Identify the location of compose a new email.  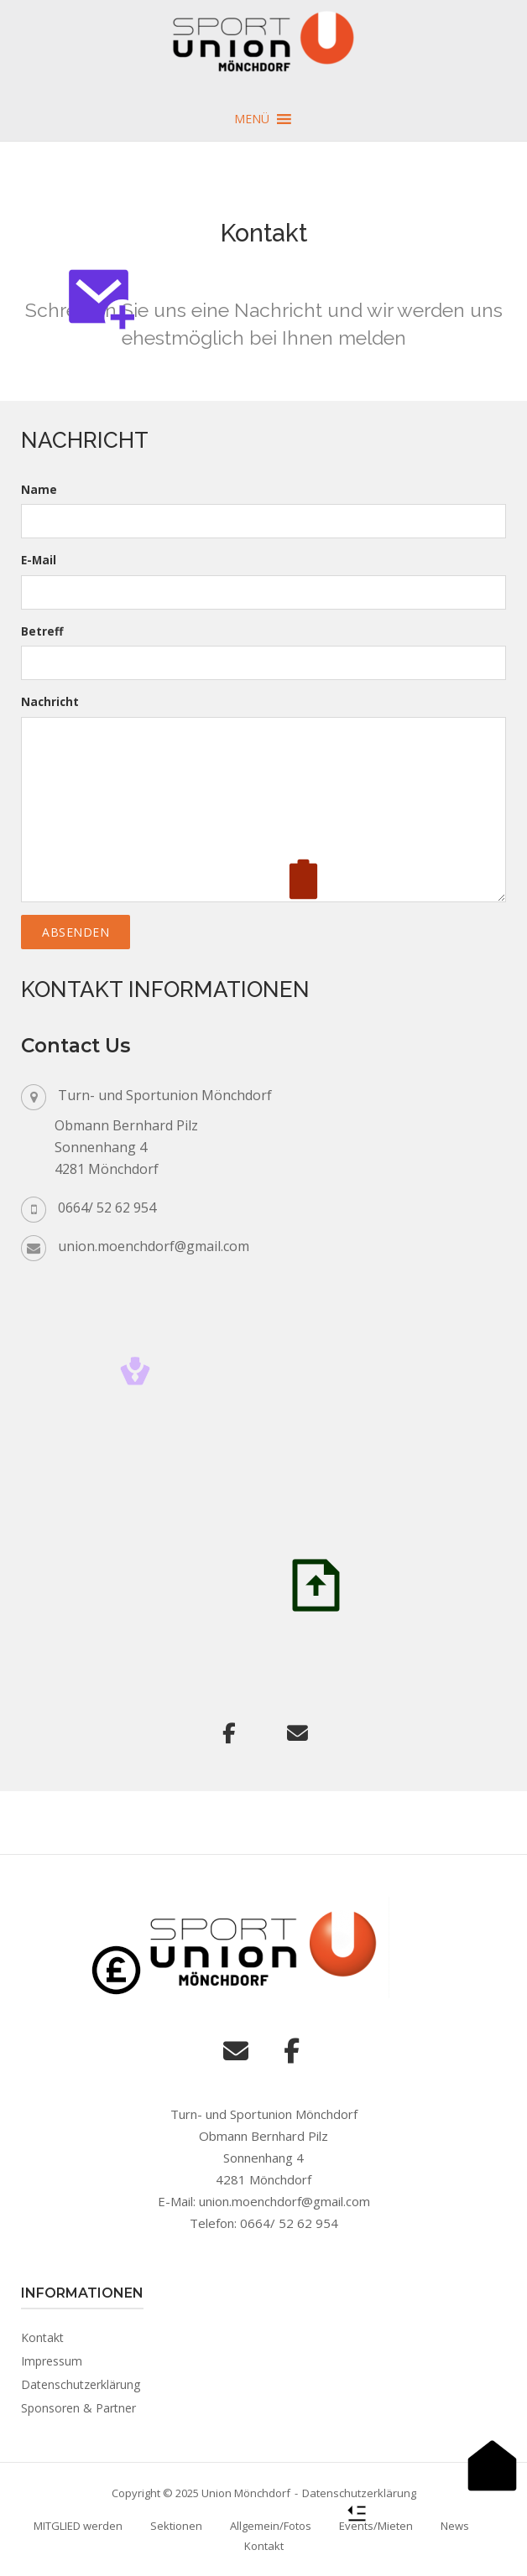
(98, 296).